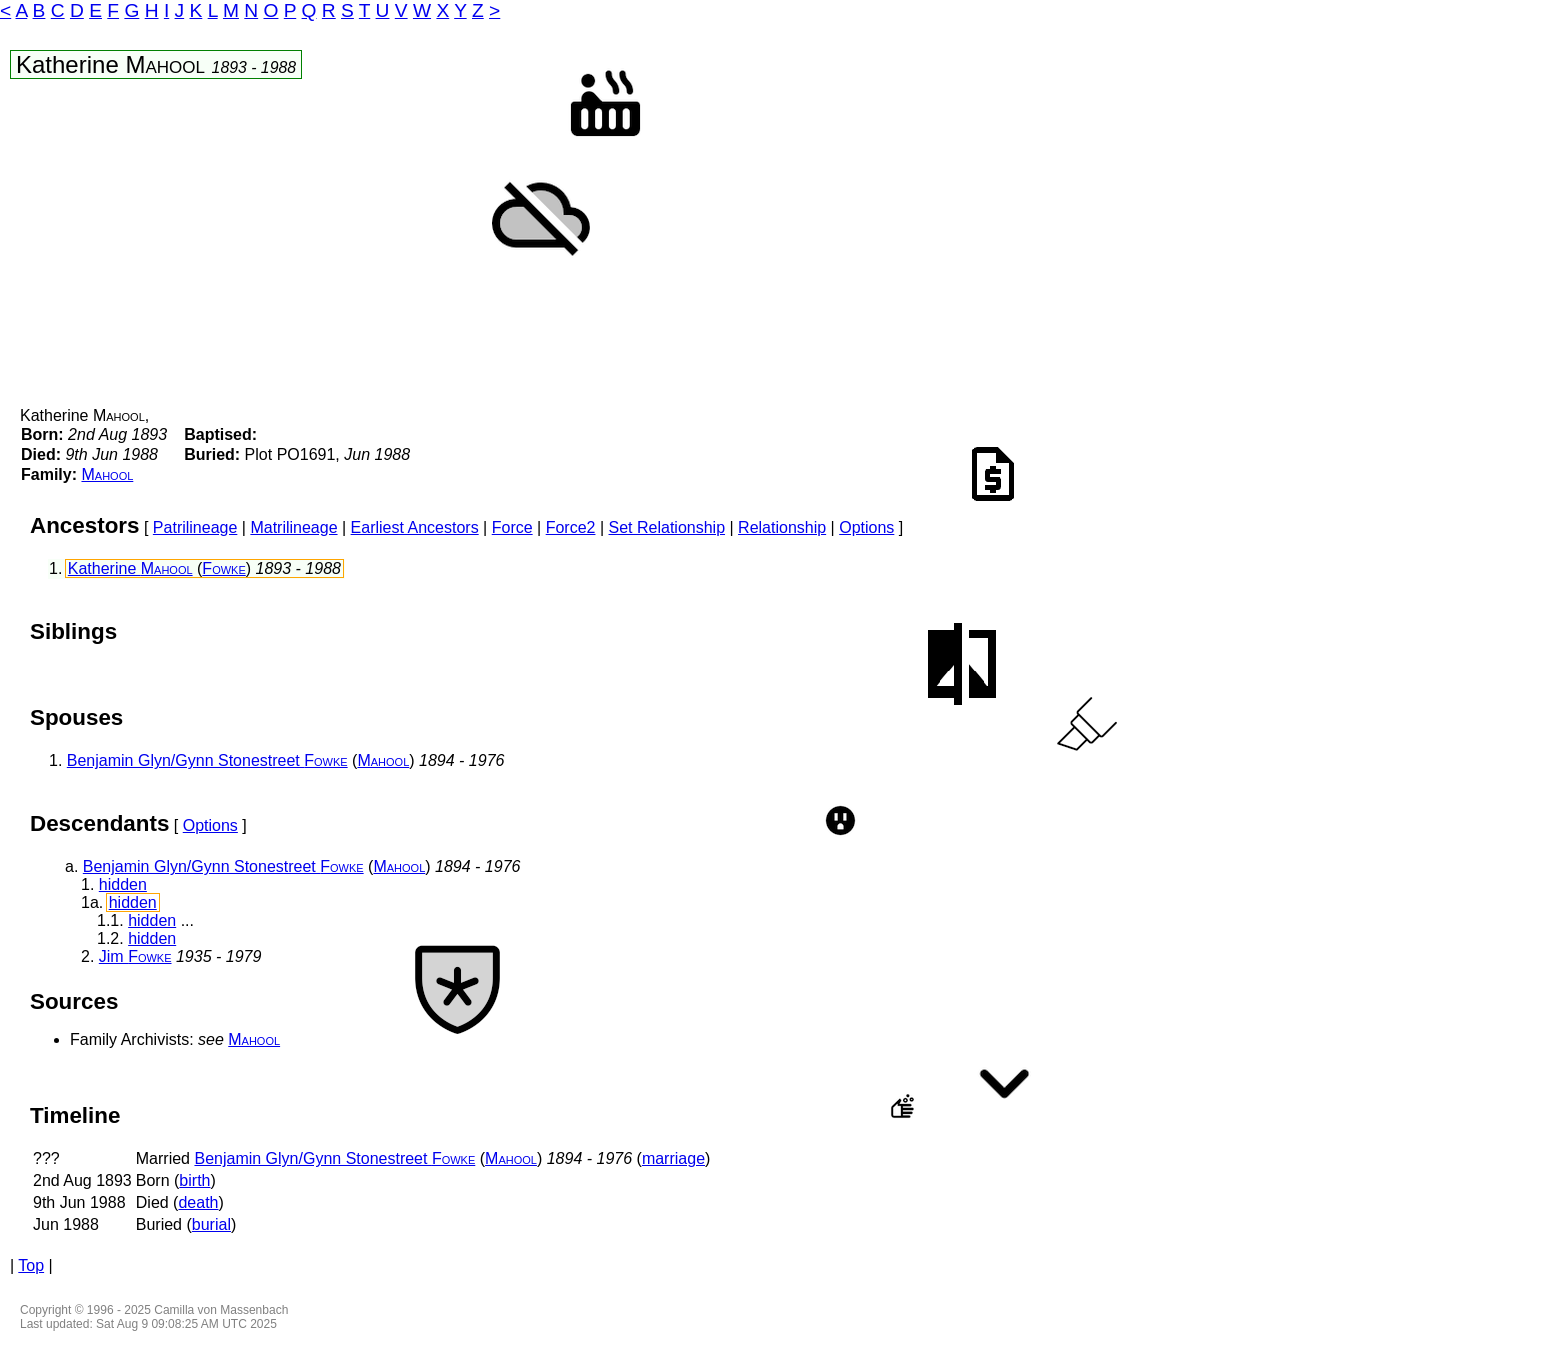  Describe the element at coordinates (457, 984) in the screenshot. I see `indicates premium or verified security status` at that location.